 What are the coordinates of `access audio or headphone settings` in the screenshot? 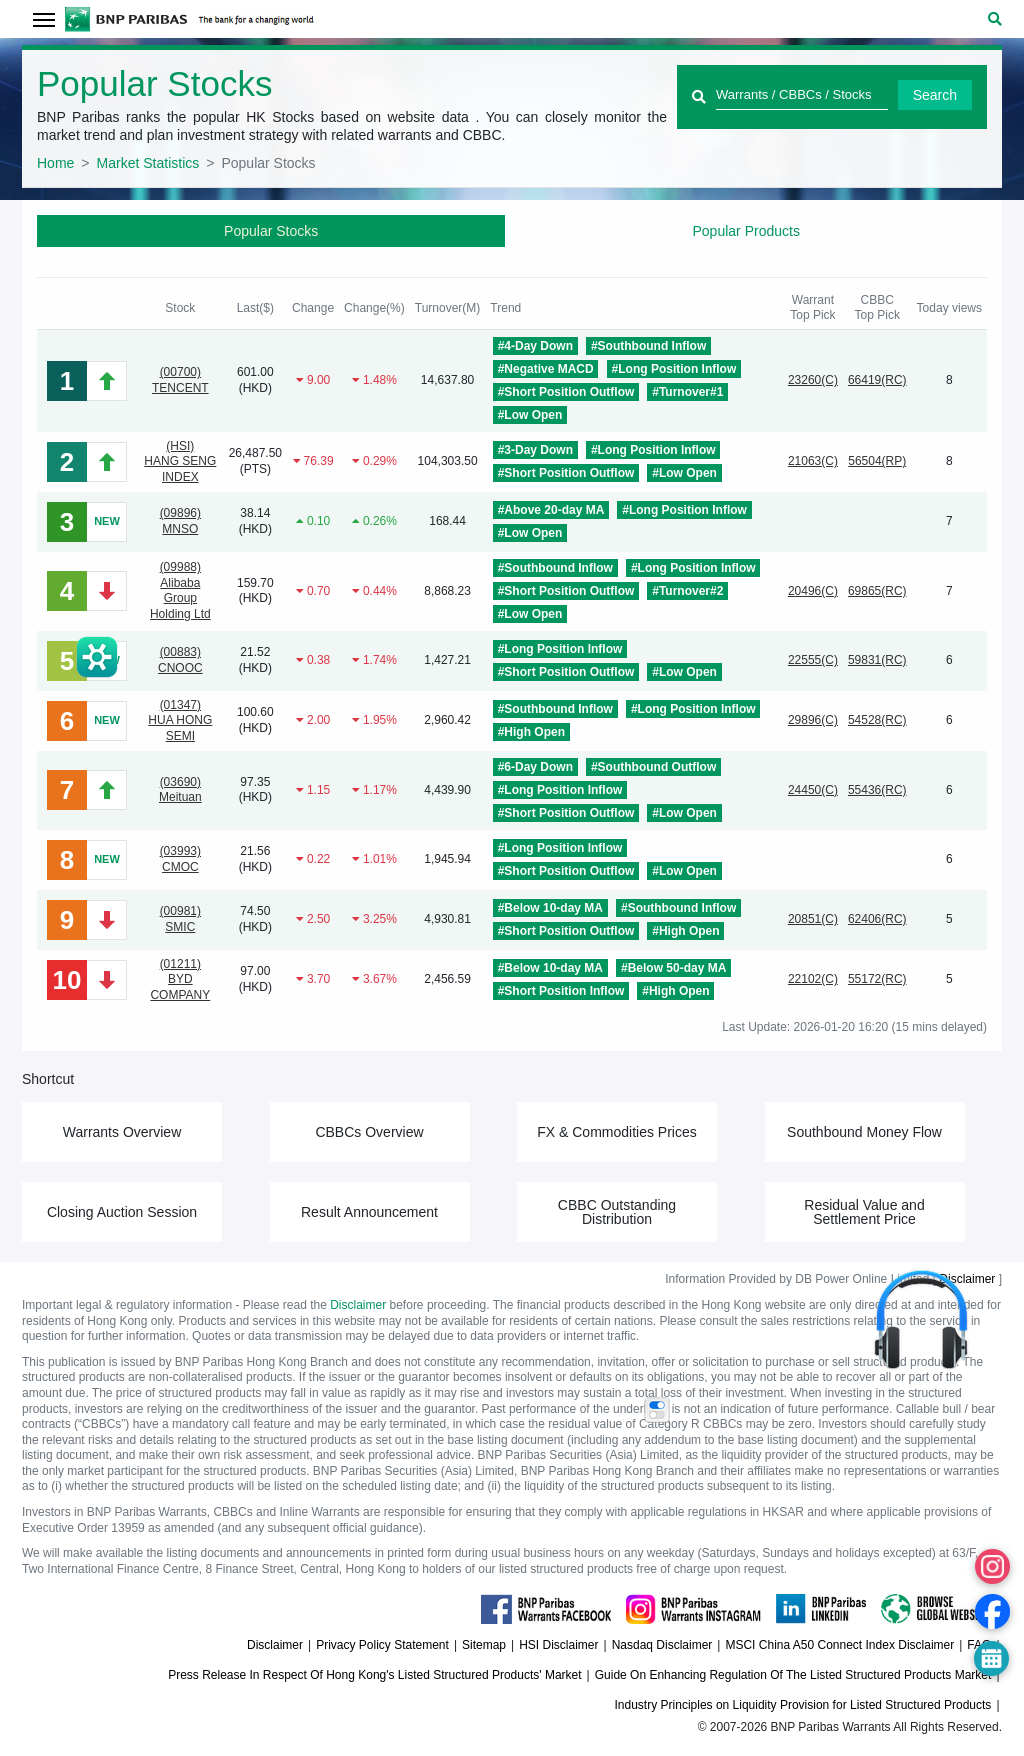 It's located at (921, 1325).